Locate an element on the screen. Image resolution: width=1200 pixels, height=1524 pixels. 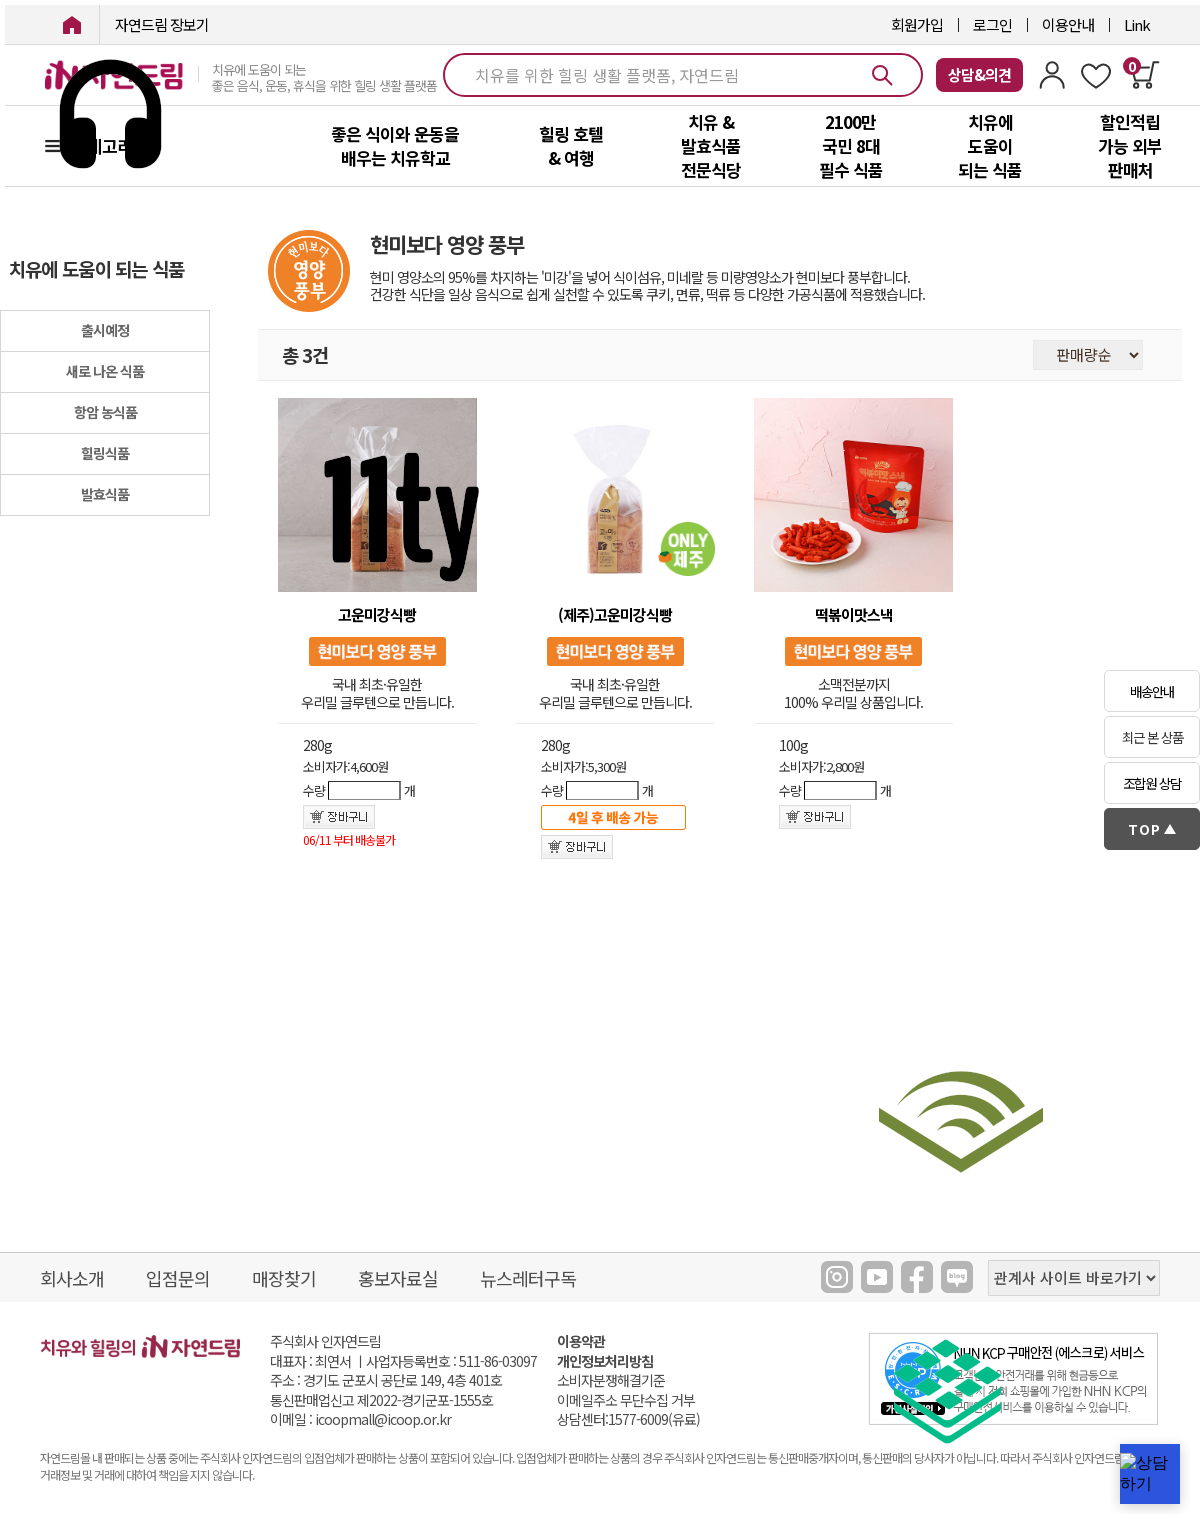
11ty (Eleventy) static site generator logo is located at coordinates (401, 508).